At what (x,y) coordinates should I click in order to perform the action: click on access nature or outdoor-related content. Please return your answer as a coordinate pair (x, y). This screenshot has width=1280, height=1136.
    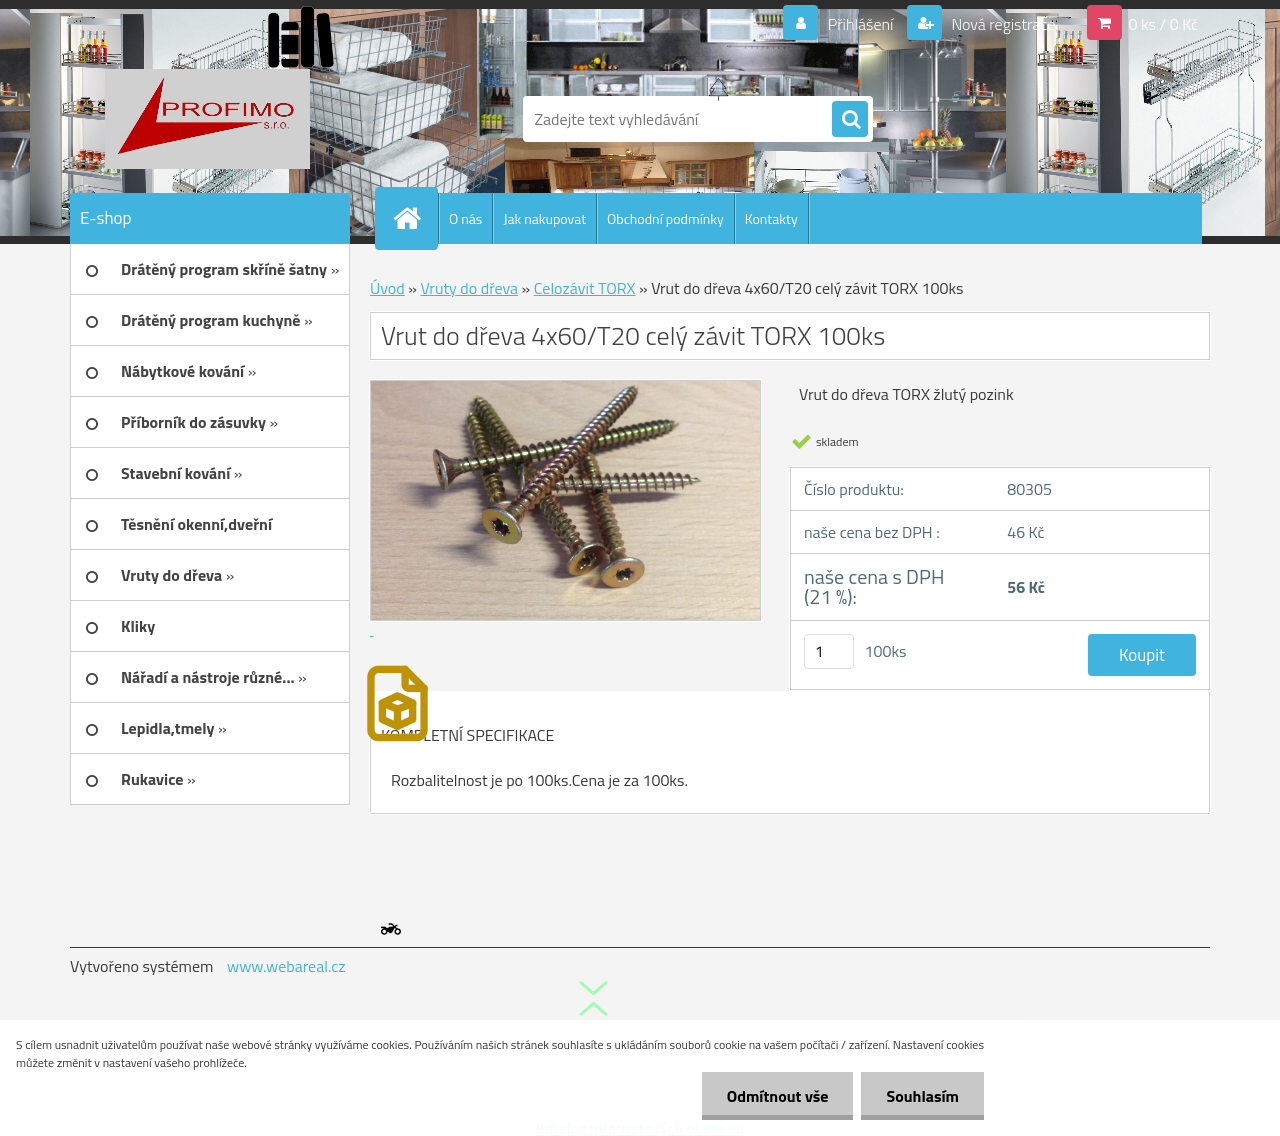
    Looking at the image, I should click on (718, 89).